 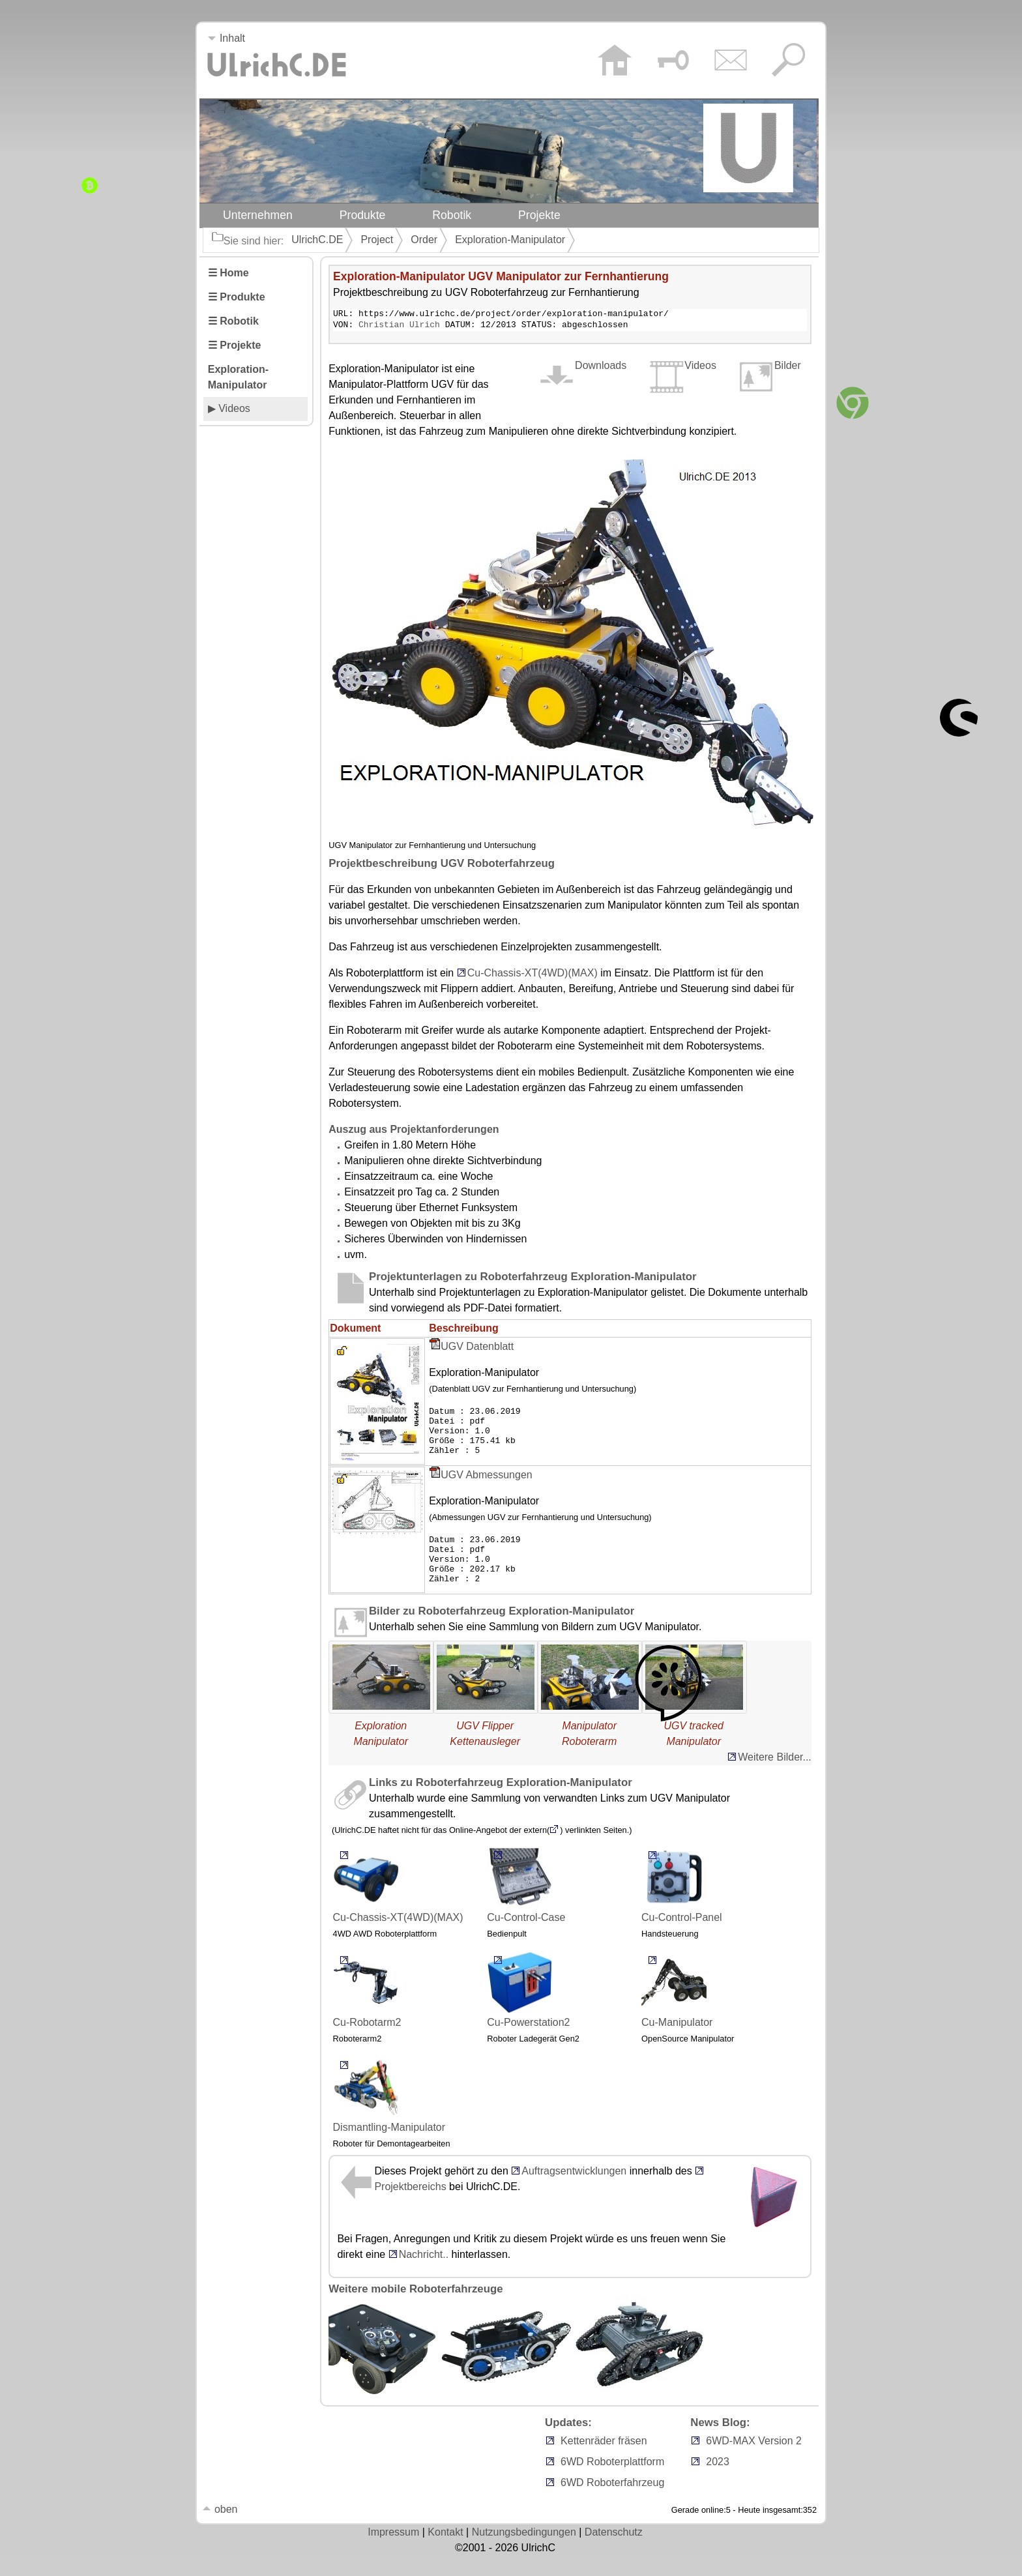 What do you see at coordinates (853, 403) in the screenshot?
I see `open google chrome browser` at bounding box center [853, 403].